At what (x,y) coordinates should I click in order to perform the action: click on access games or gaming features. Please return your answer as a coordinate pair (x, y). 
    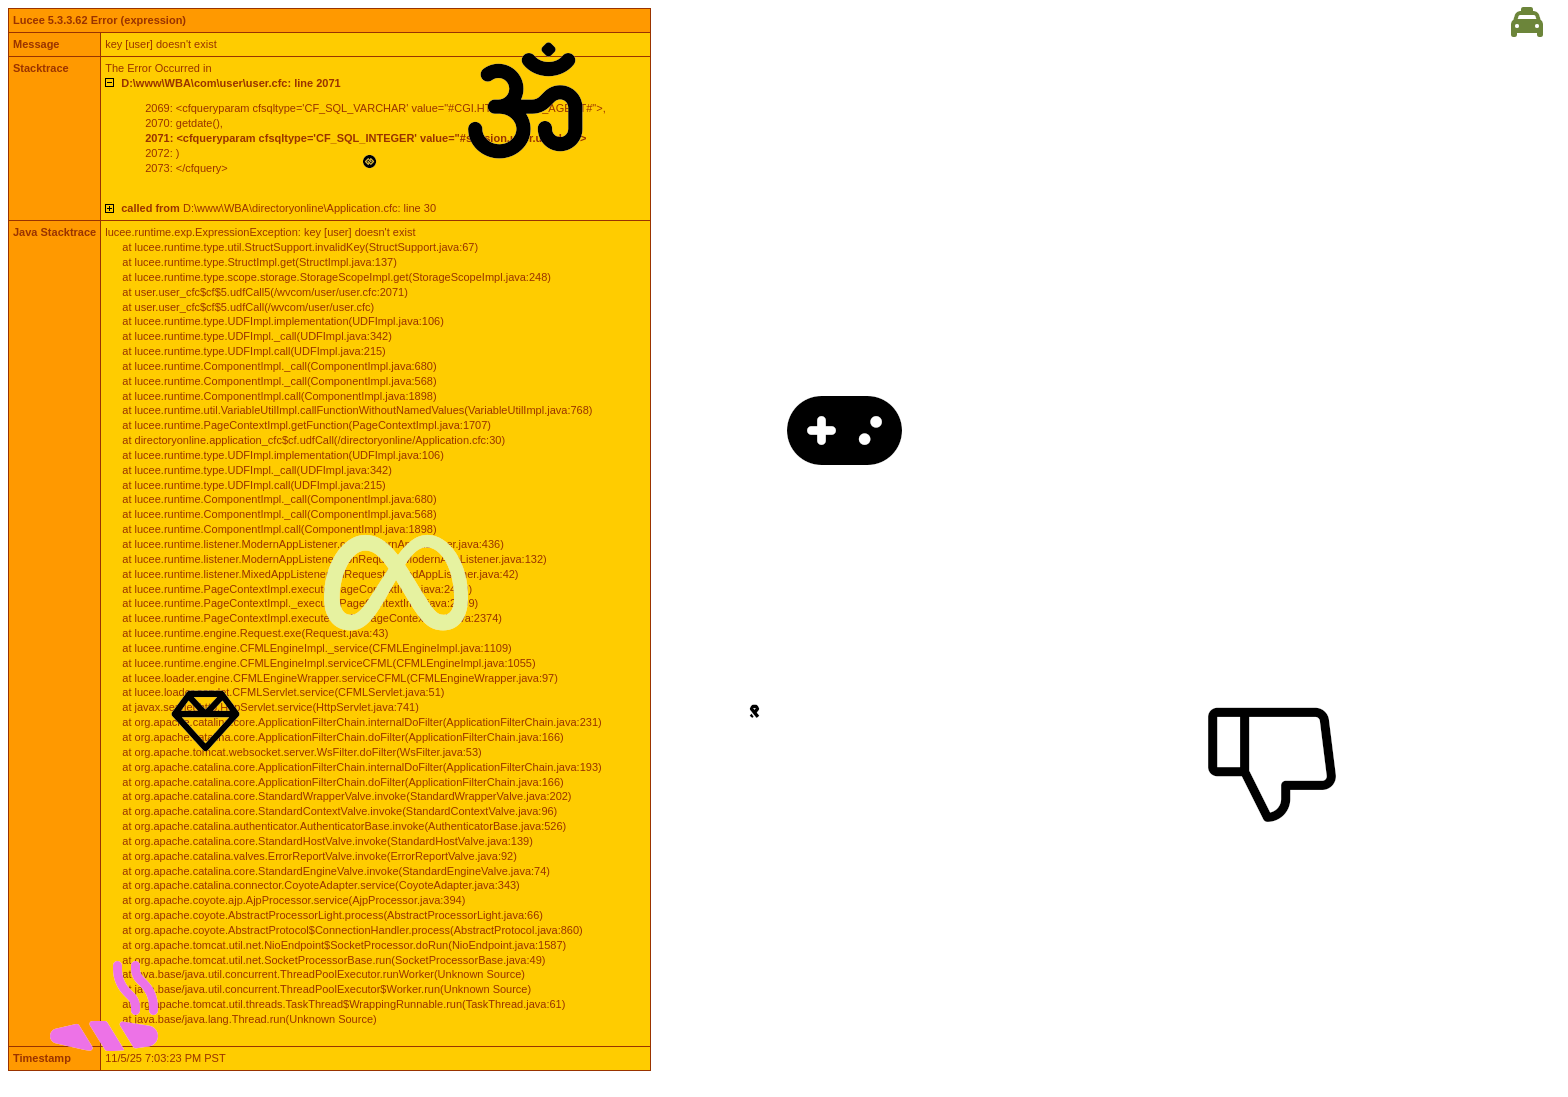
    Looking at the image, I should click on (844, 430).